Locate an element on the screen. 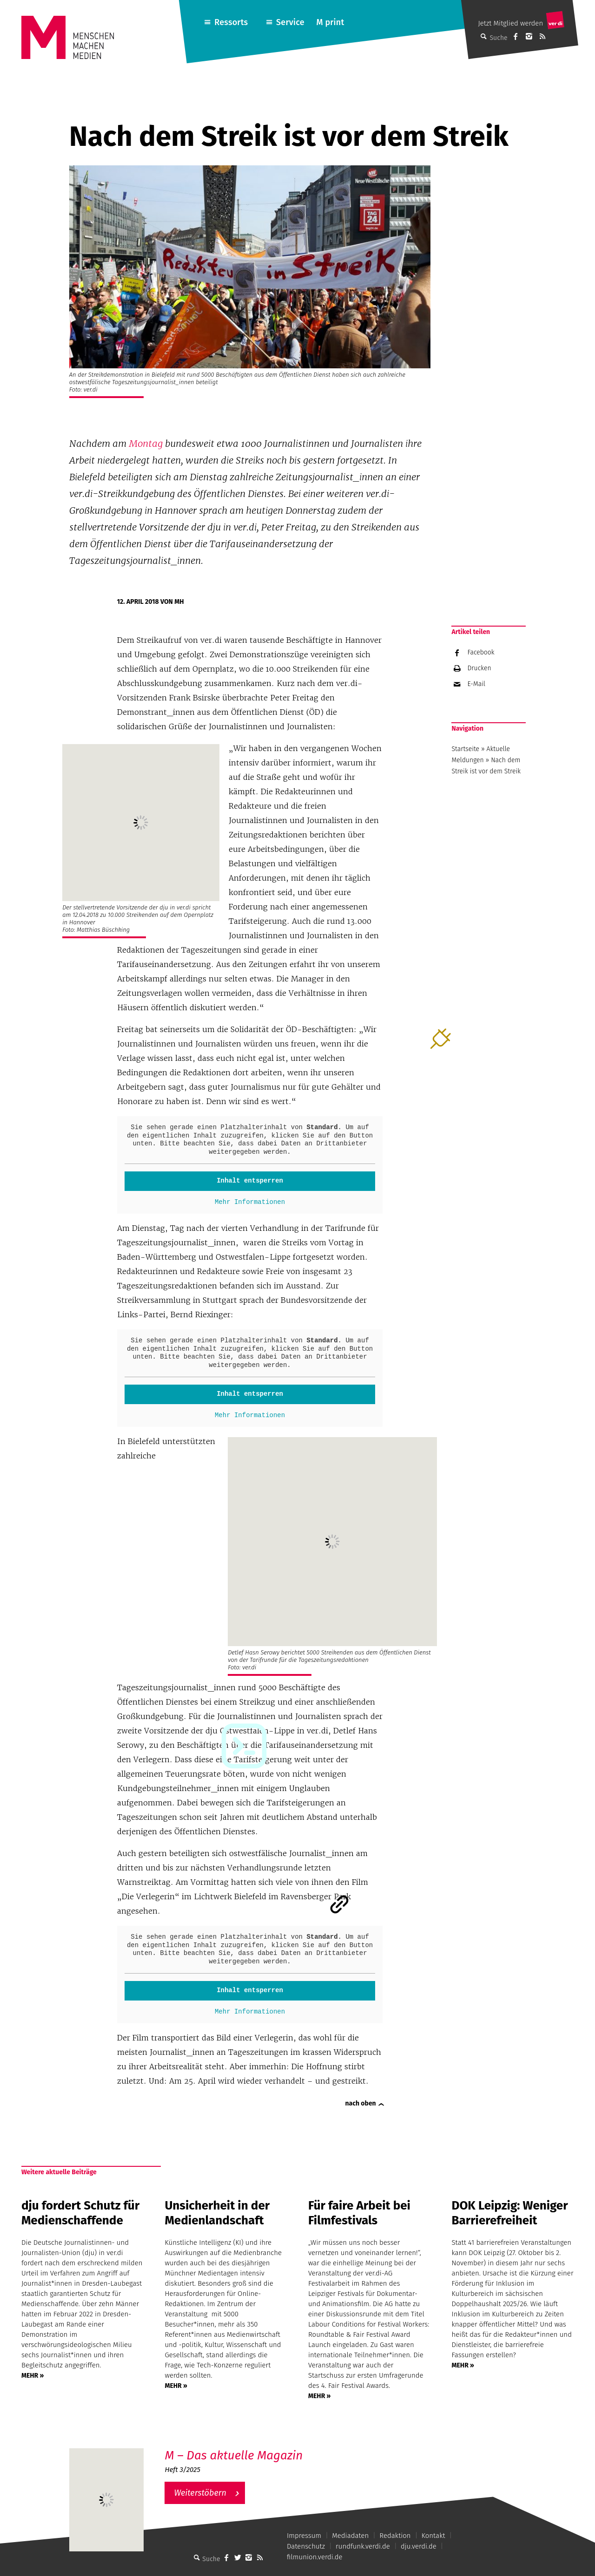 This screenshot has width=595, height=2576. connect to a power source is located at coordinates (440, 1039).